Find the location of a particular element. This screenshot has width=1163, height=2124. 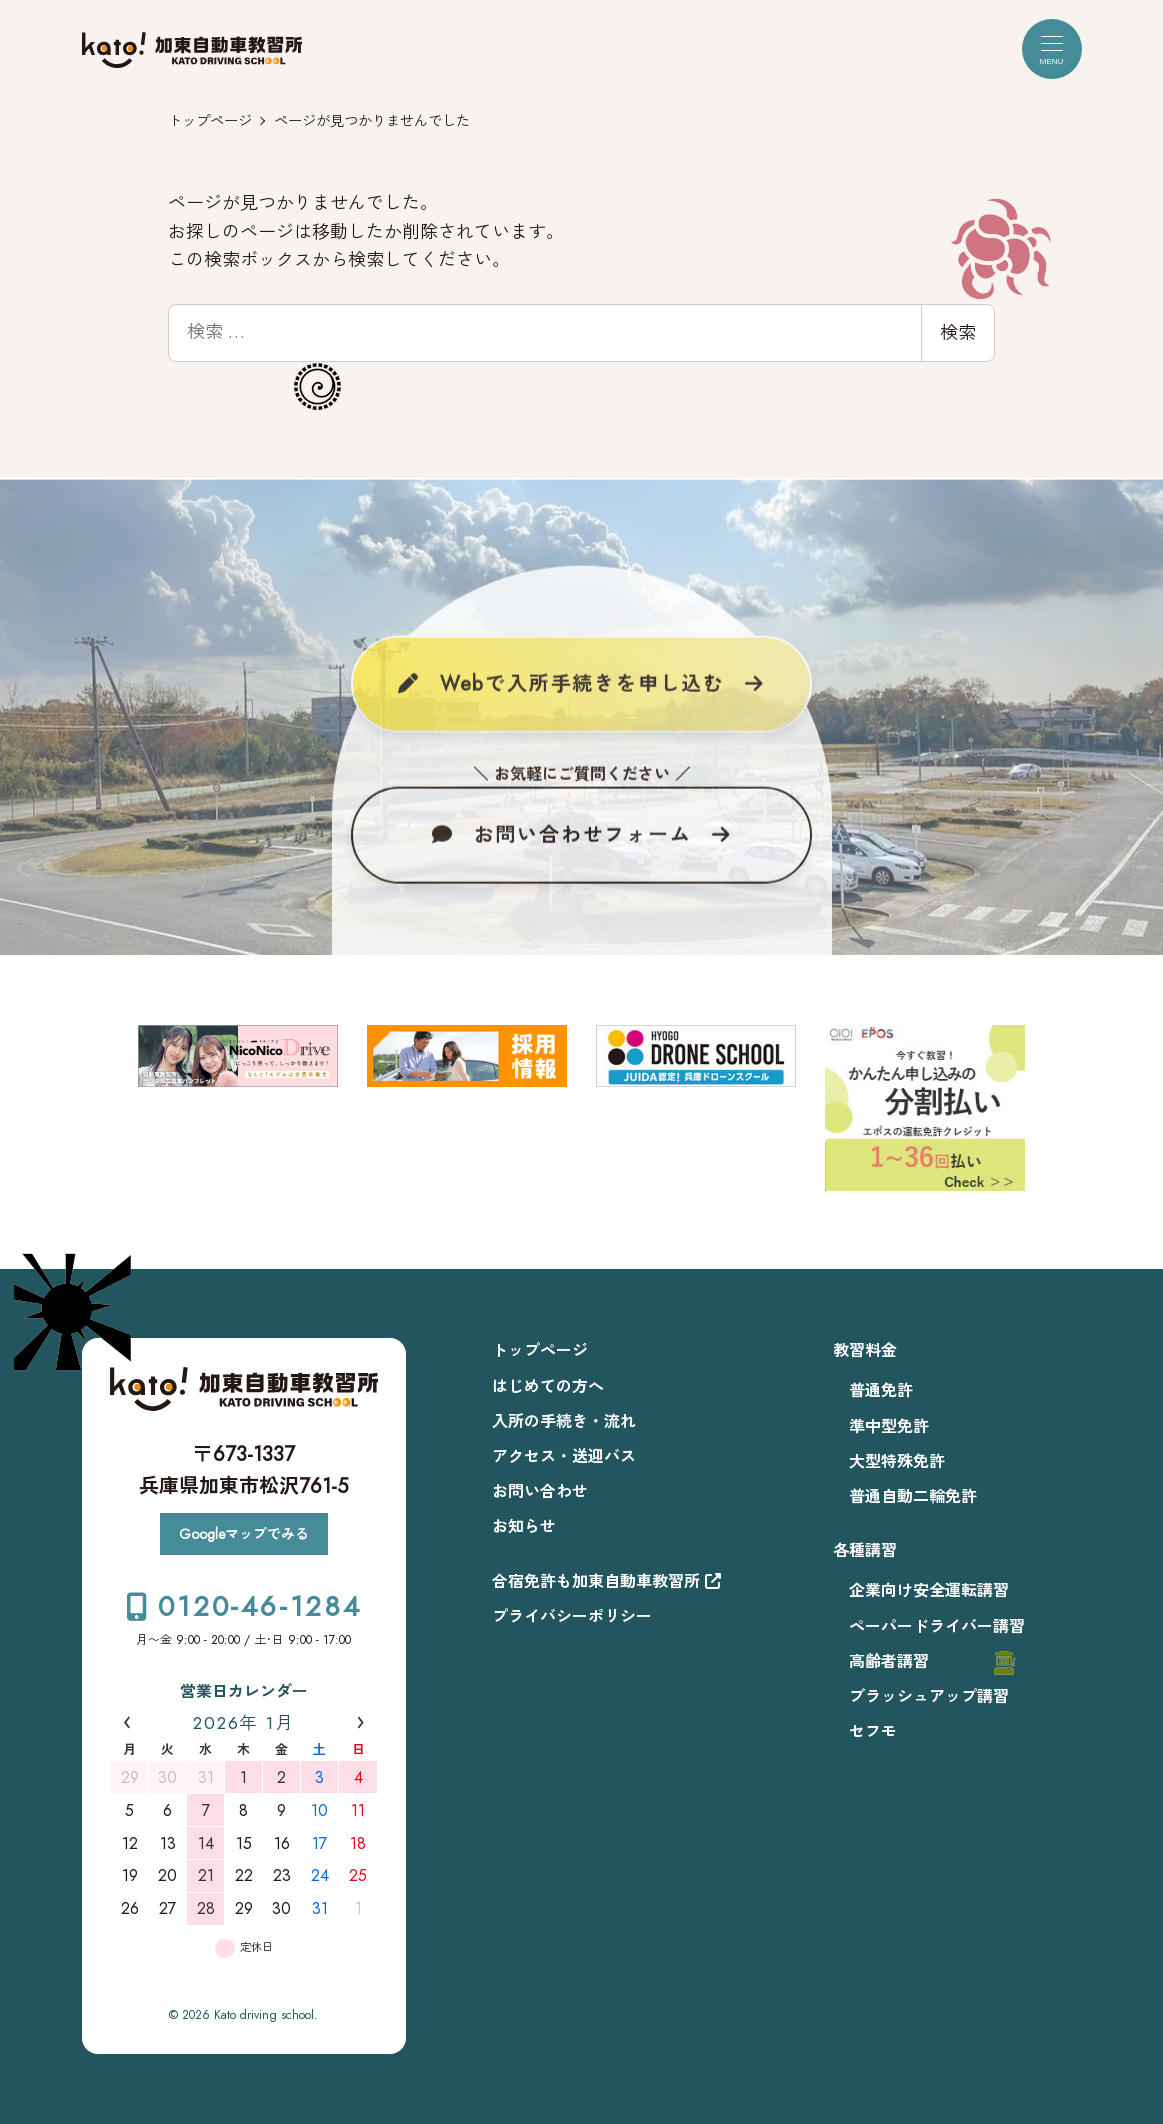

open slot machine game is located at coordinates (1004, 1663).